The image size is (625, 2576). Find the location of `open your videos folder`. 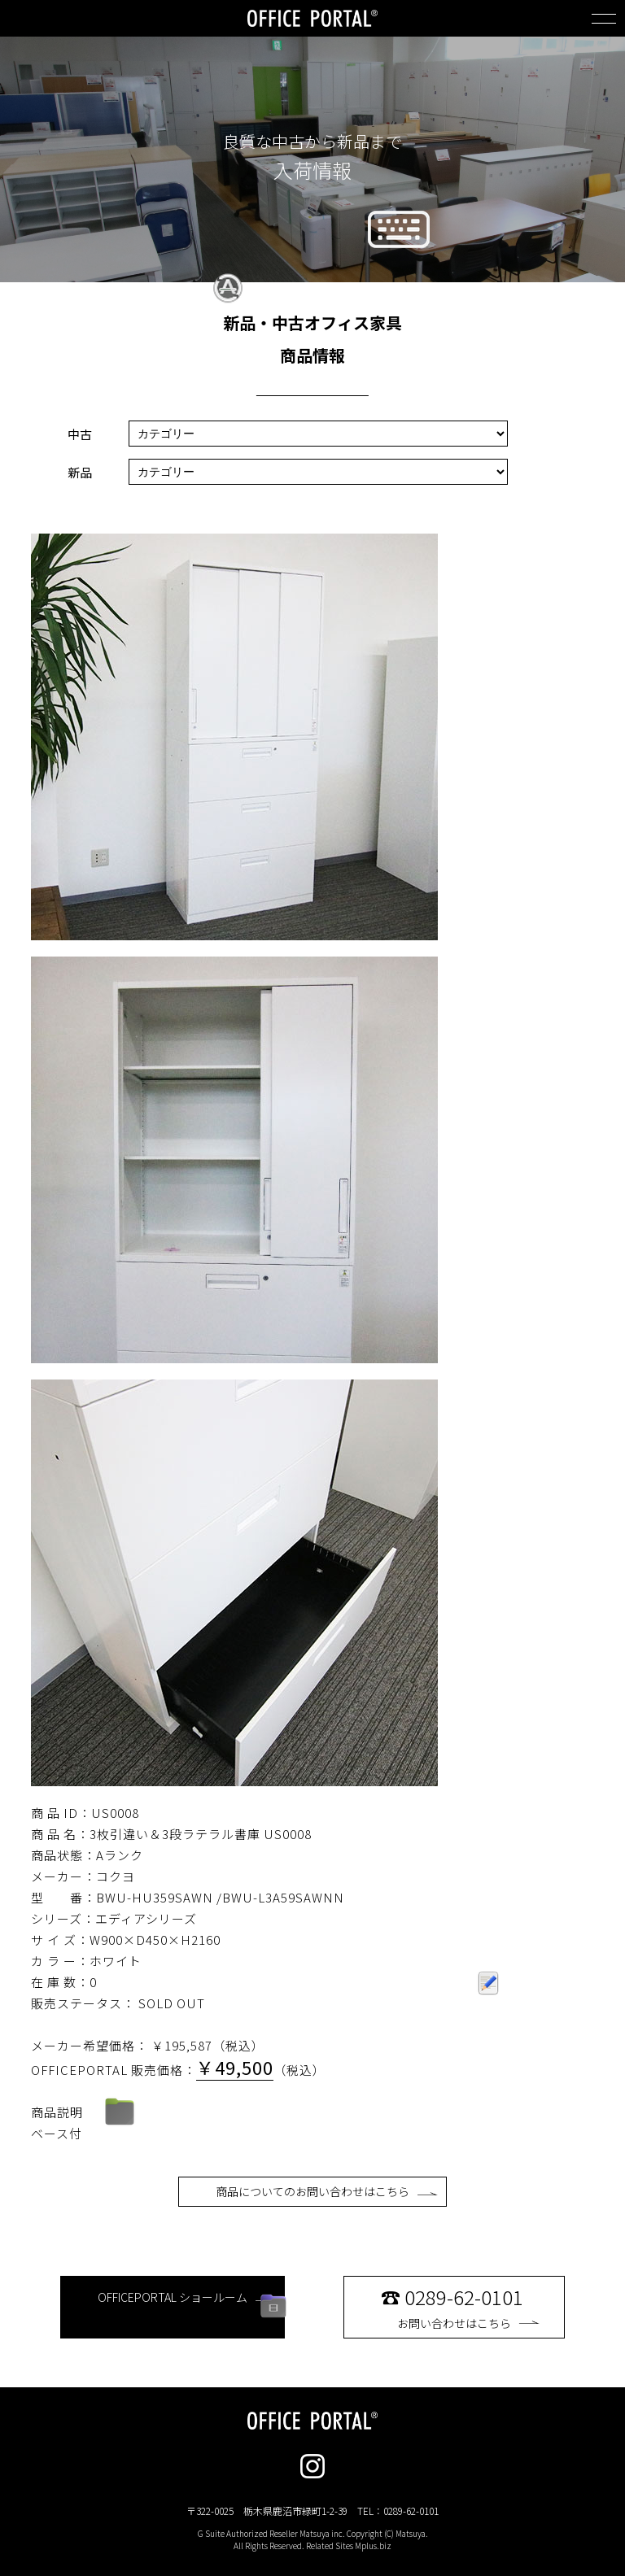

open your videos folder is located at coordinates (273, 2306).